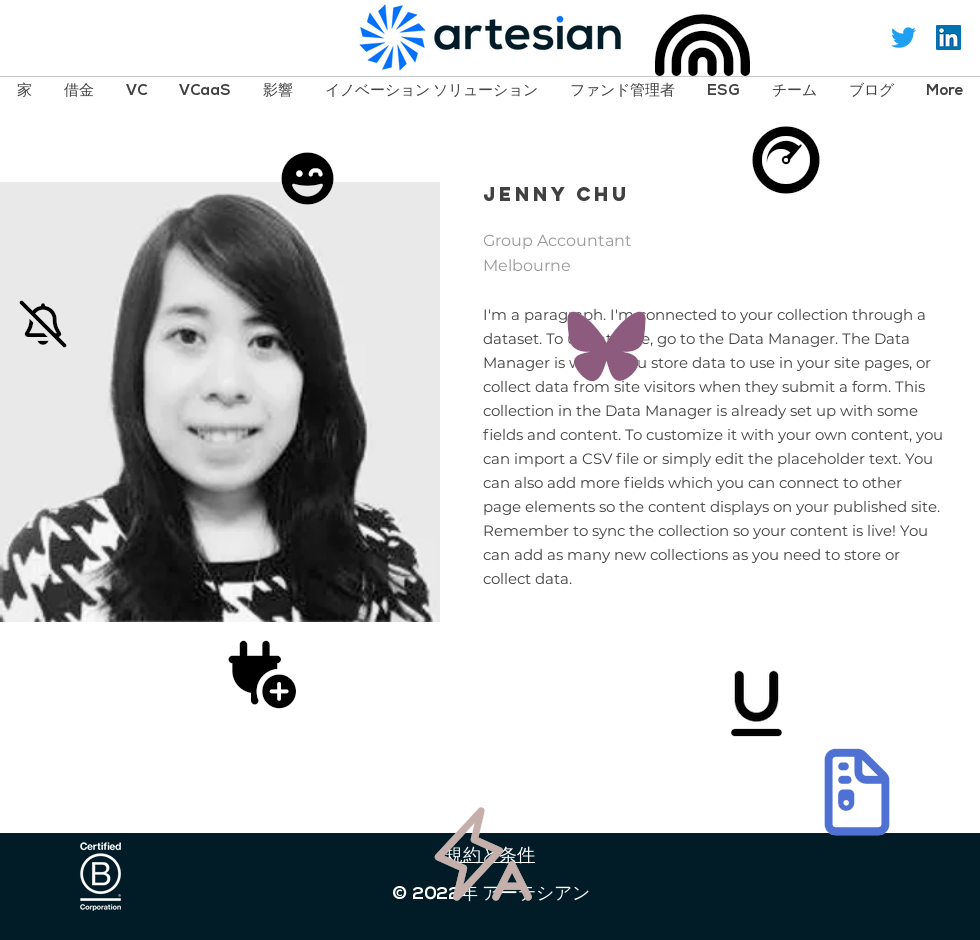 This screenshot has height=940, width=980. What do you see at coordinates (258, 674) in the screenshot?
I see `add a new power connection or device` at bounding box center [258, 674].